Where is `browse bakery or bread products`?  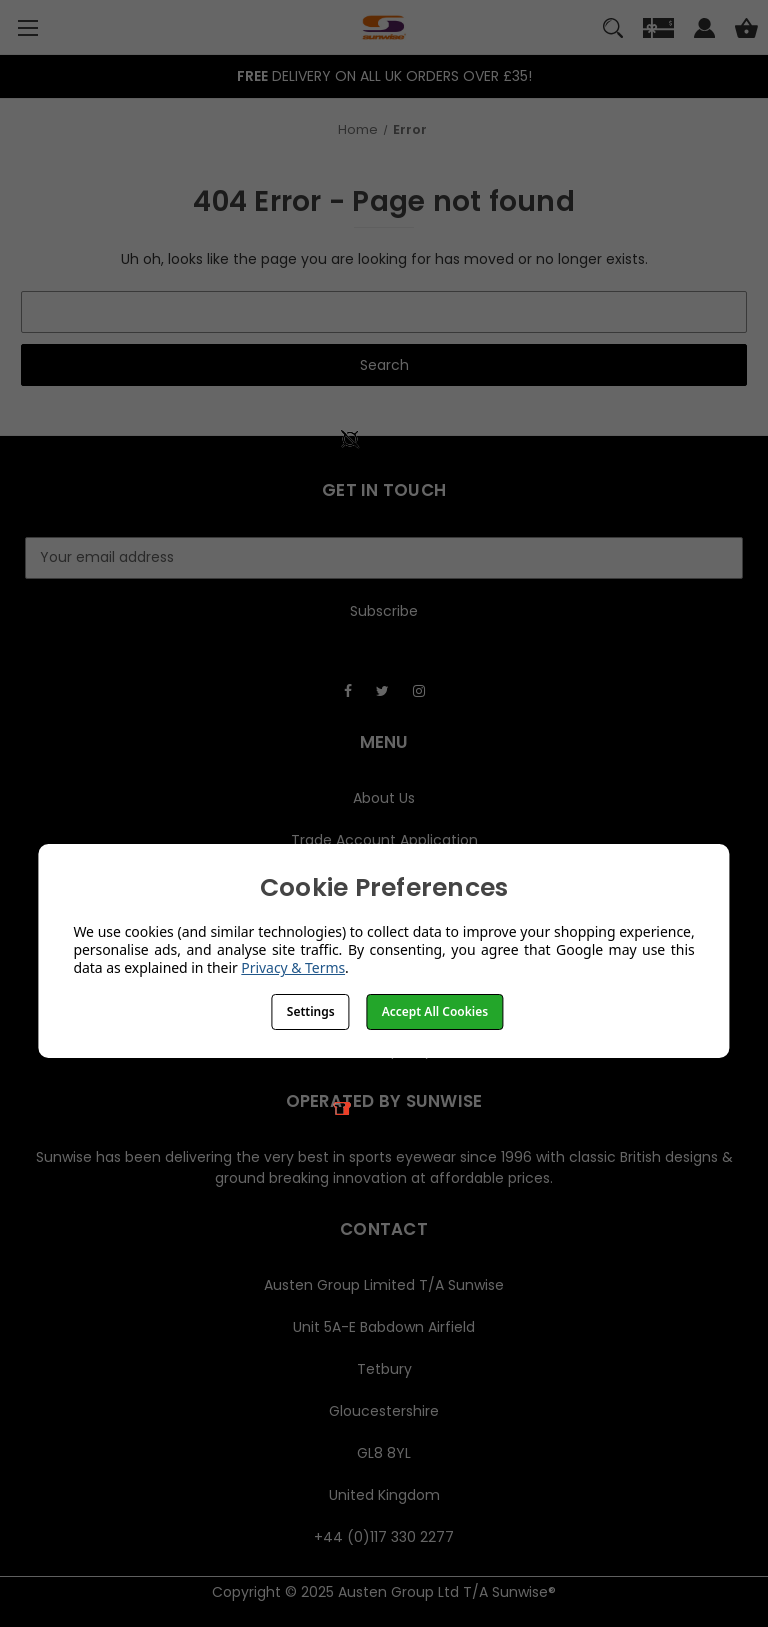 browse bakery or bread products is located at coordinates (342, 1108).